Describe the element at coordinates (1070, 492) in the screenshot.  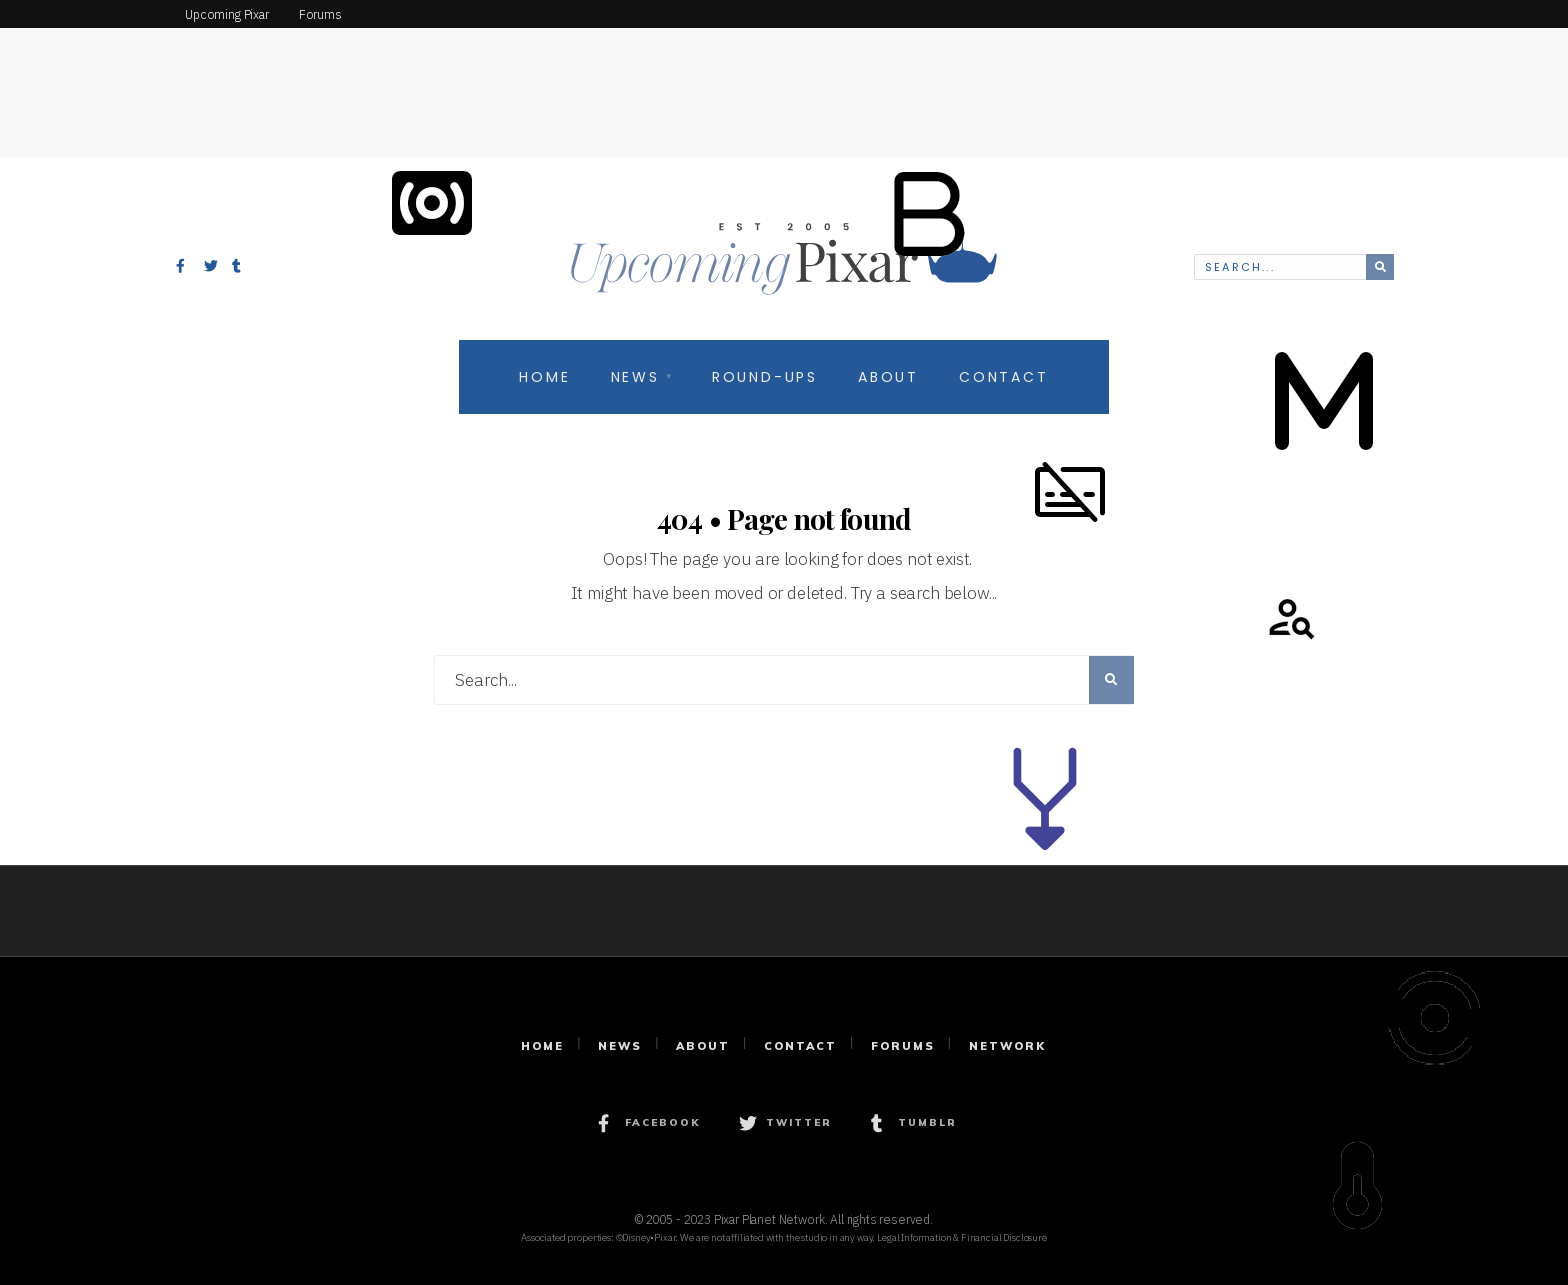
I see `disable subtitles or closed captions` at that location.